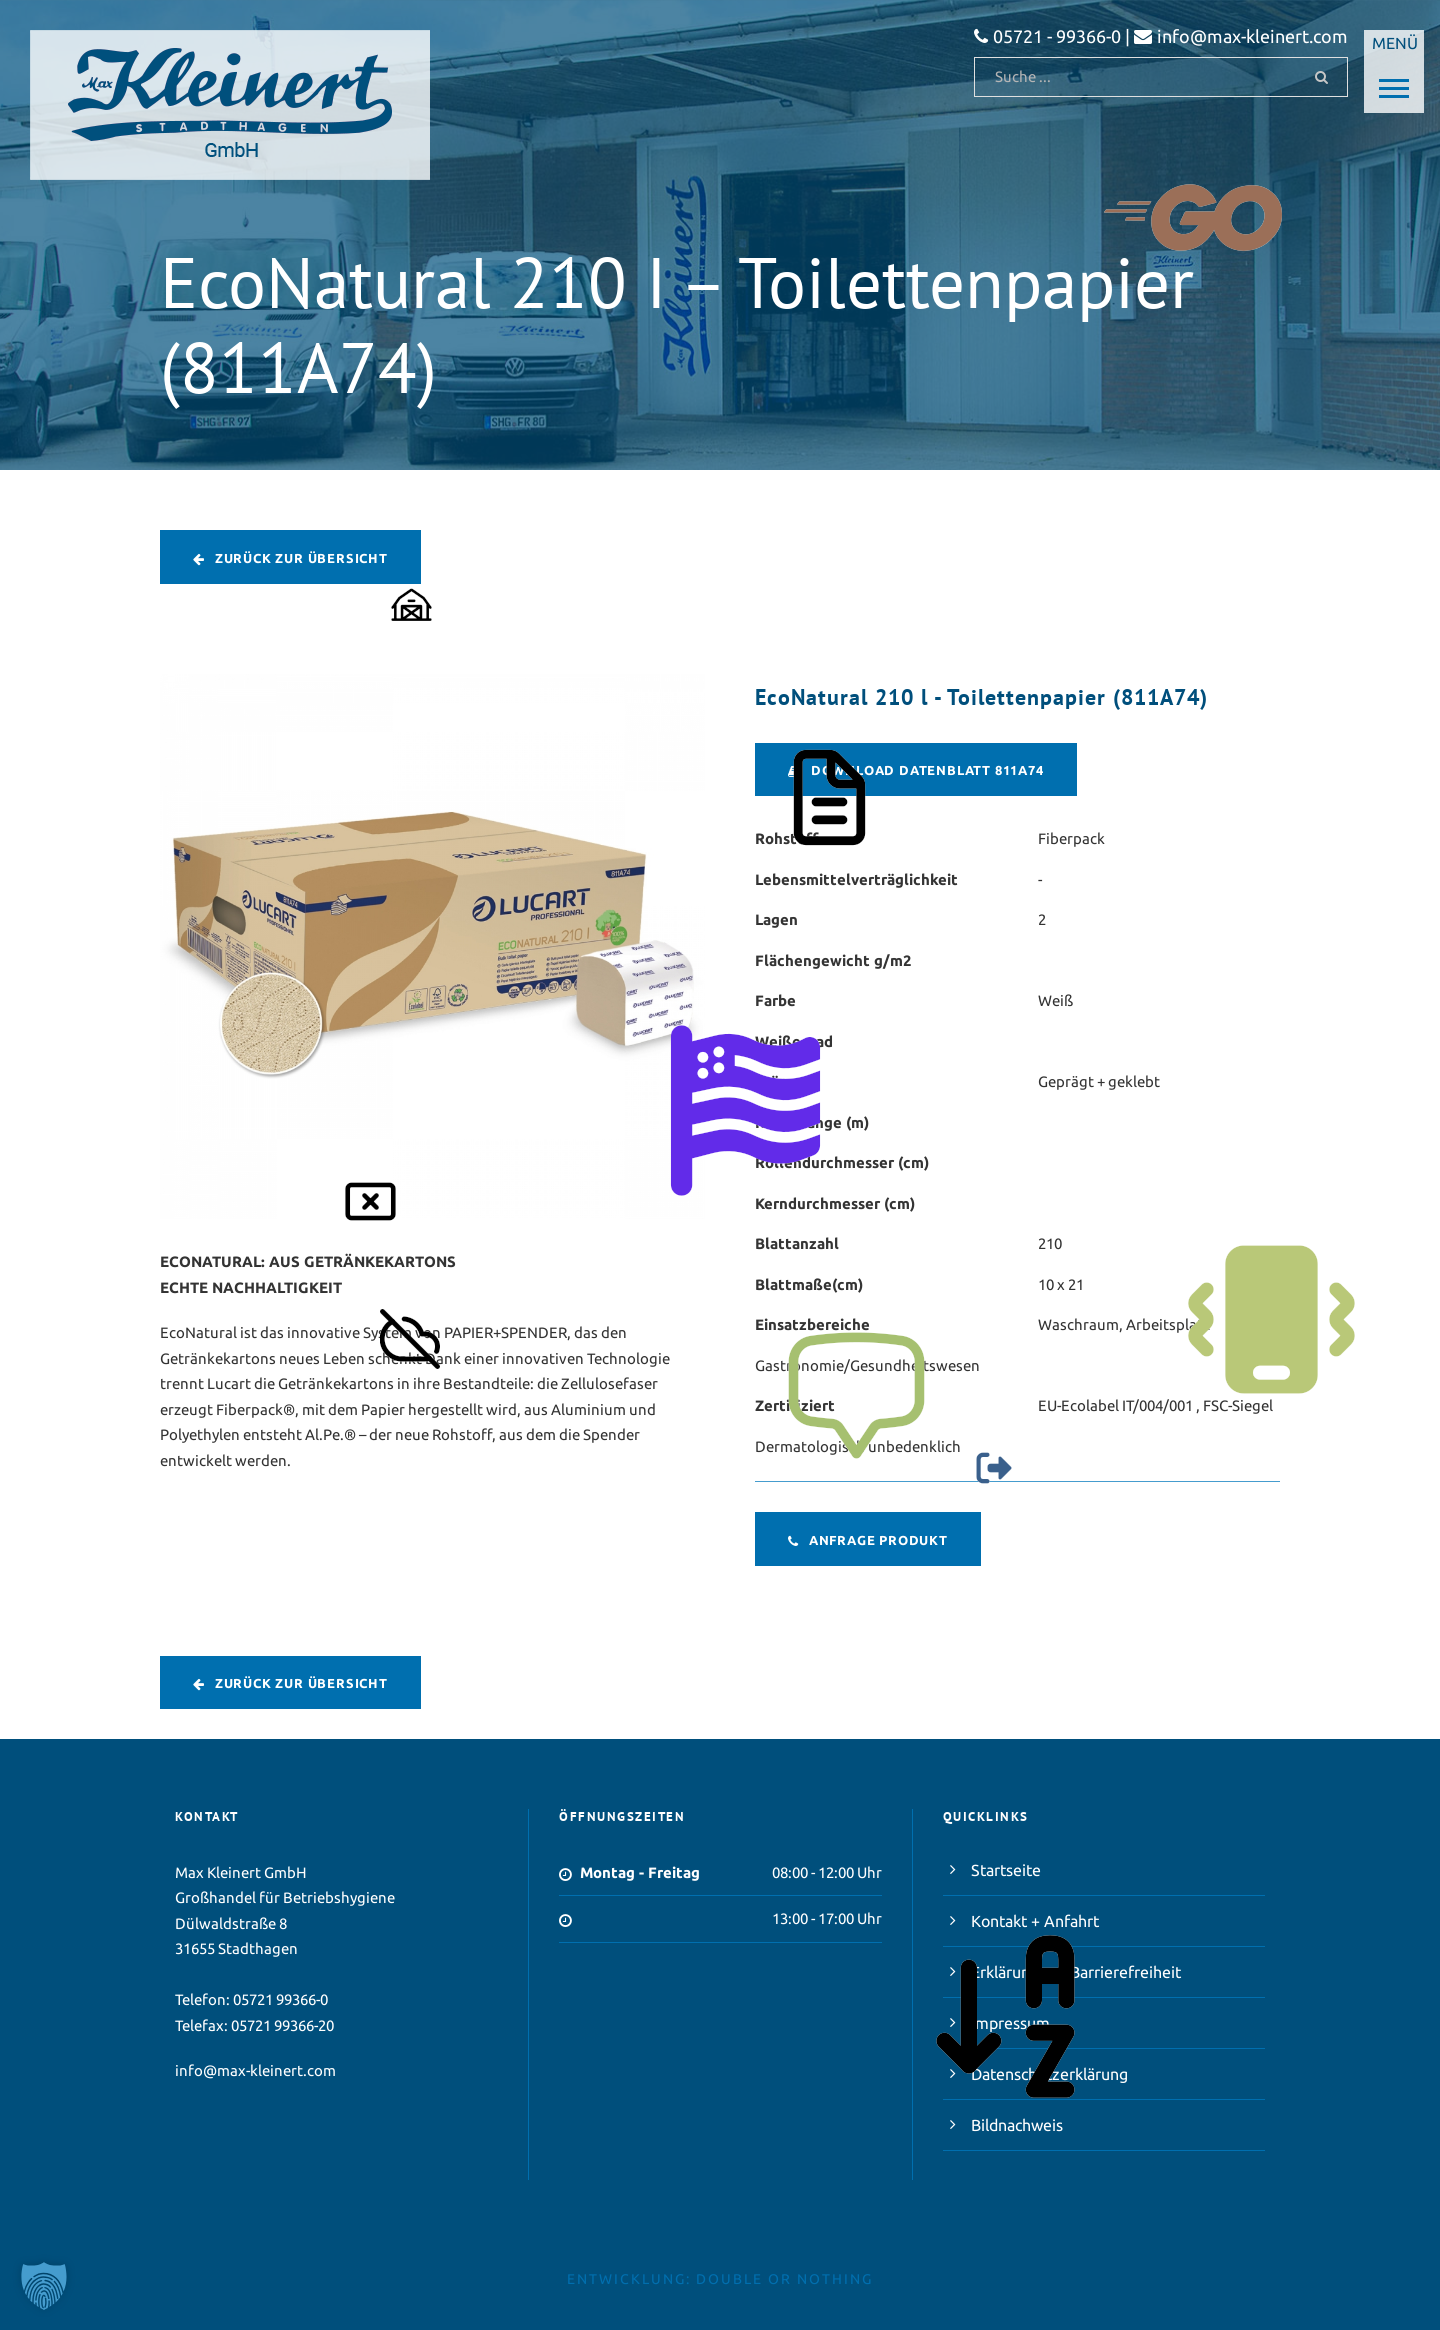 This screenshot has height=2330, width=1440. I want to click on go programming language logo, so click(1193, 220).